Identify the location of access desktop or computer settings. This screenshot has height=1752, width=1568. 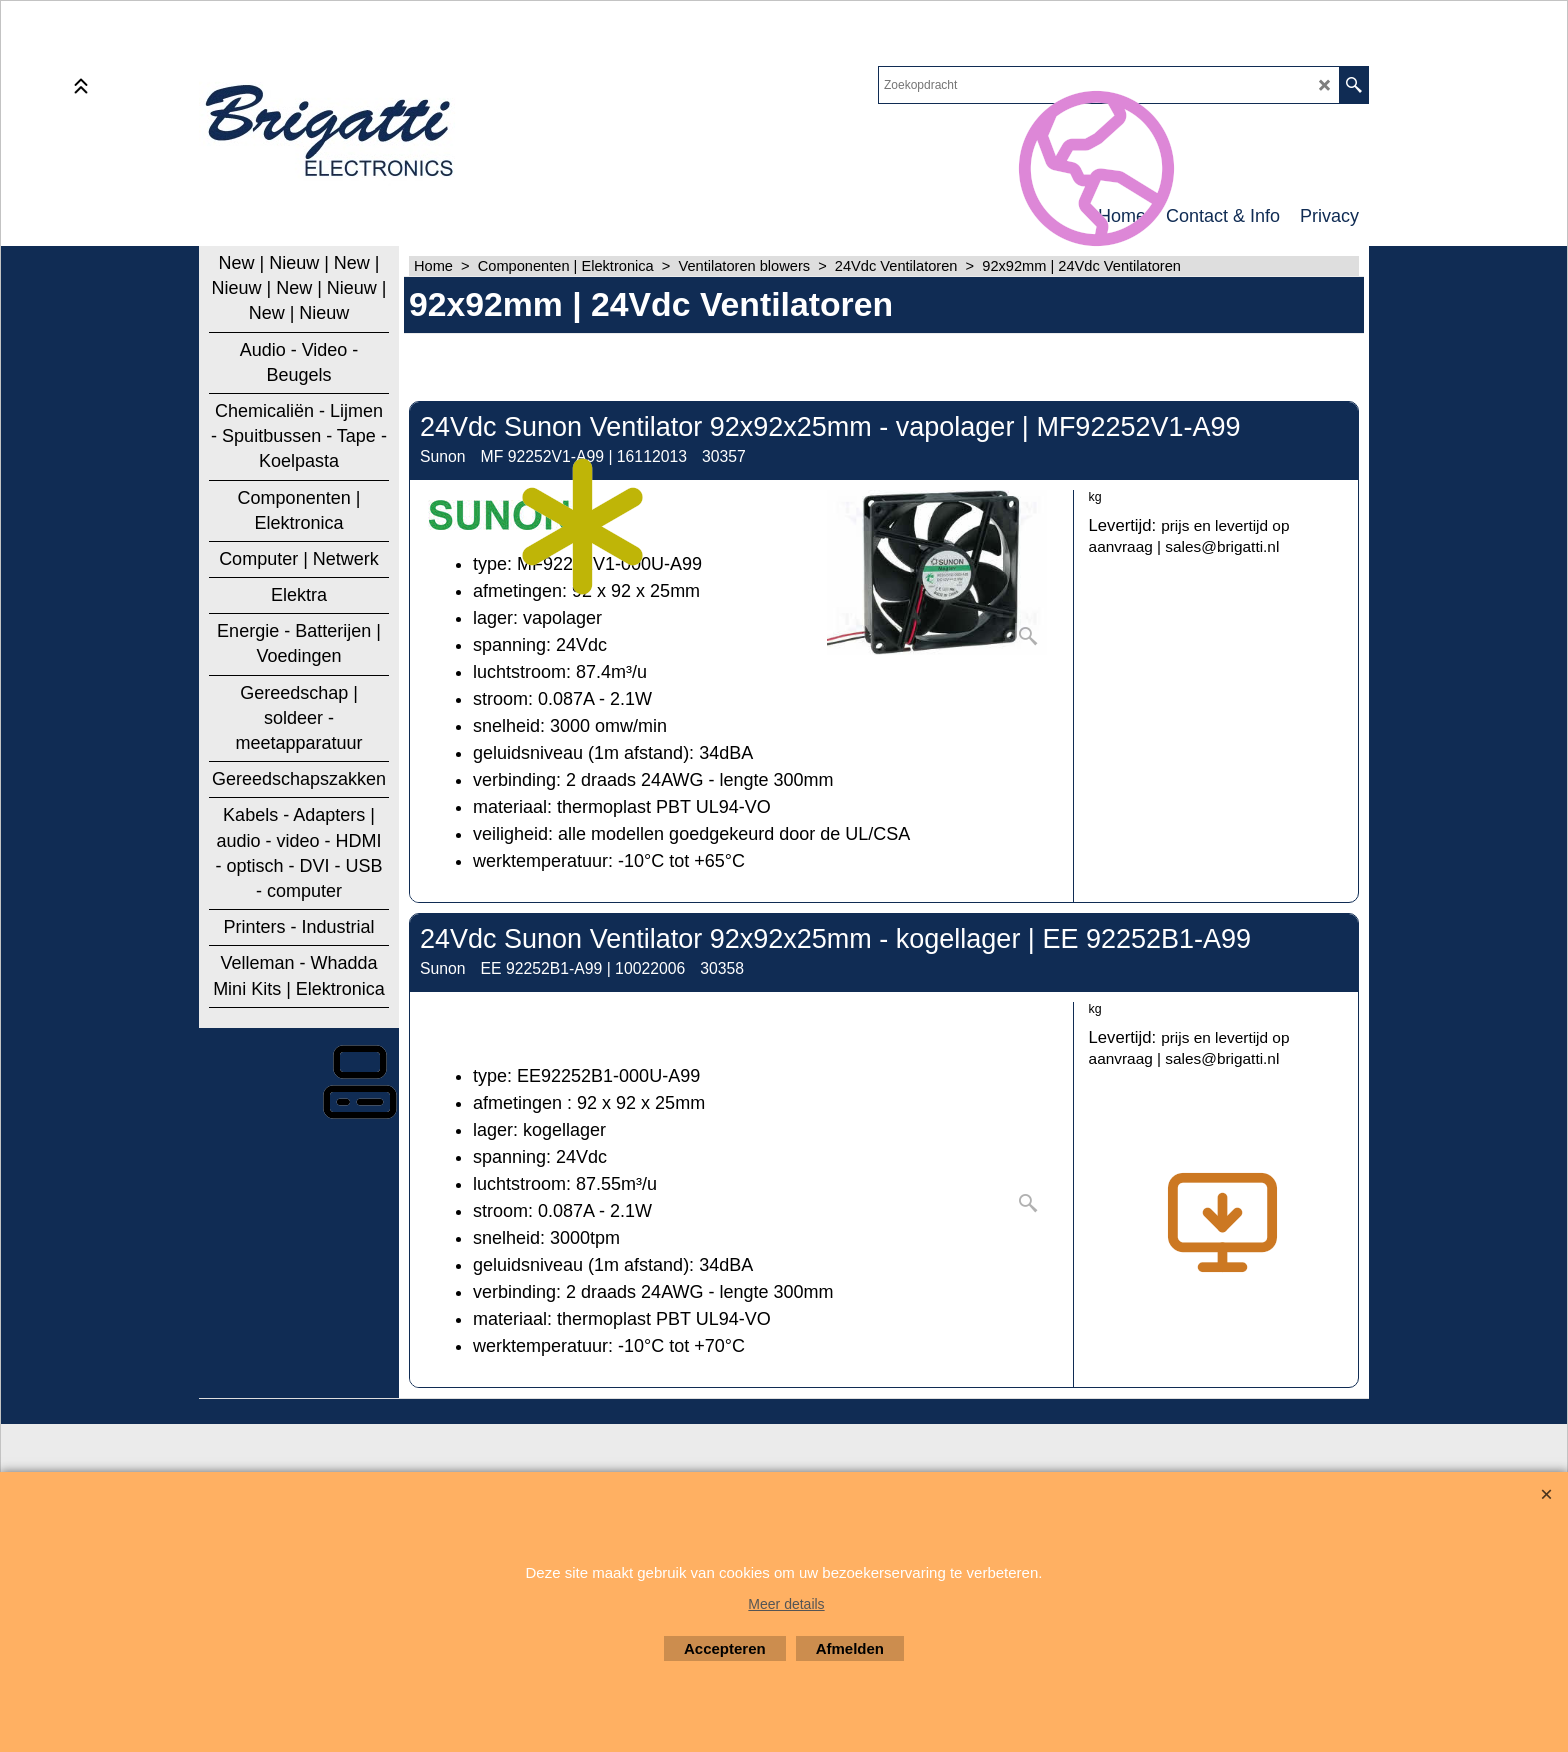
(360, 1082).